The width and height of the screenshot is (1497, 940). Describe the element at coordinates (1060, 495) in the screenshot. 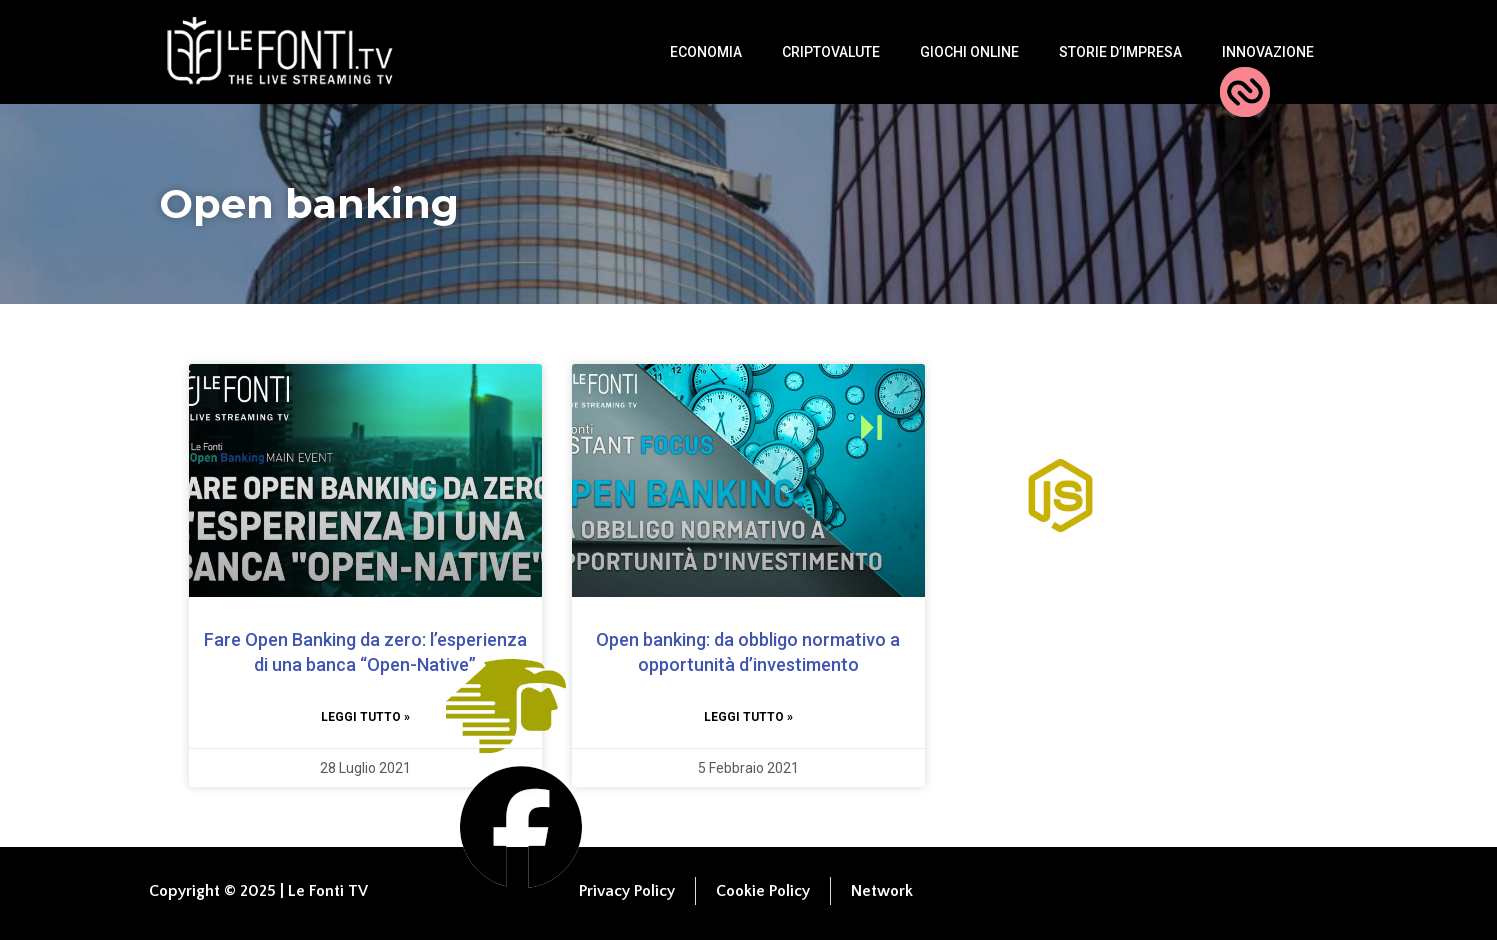

I see `Node.js runtime environment logo` at that location.